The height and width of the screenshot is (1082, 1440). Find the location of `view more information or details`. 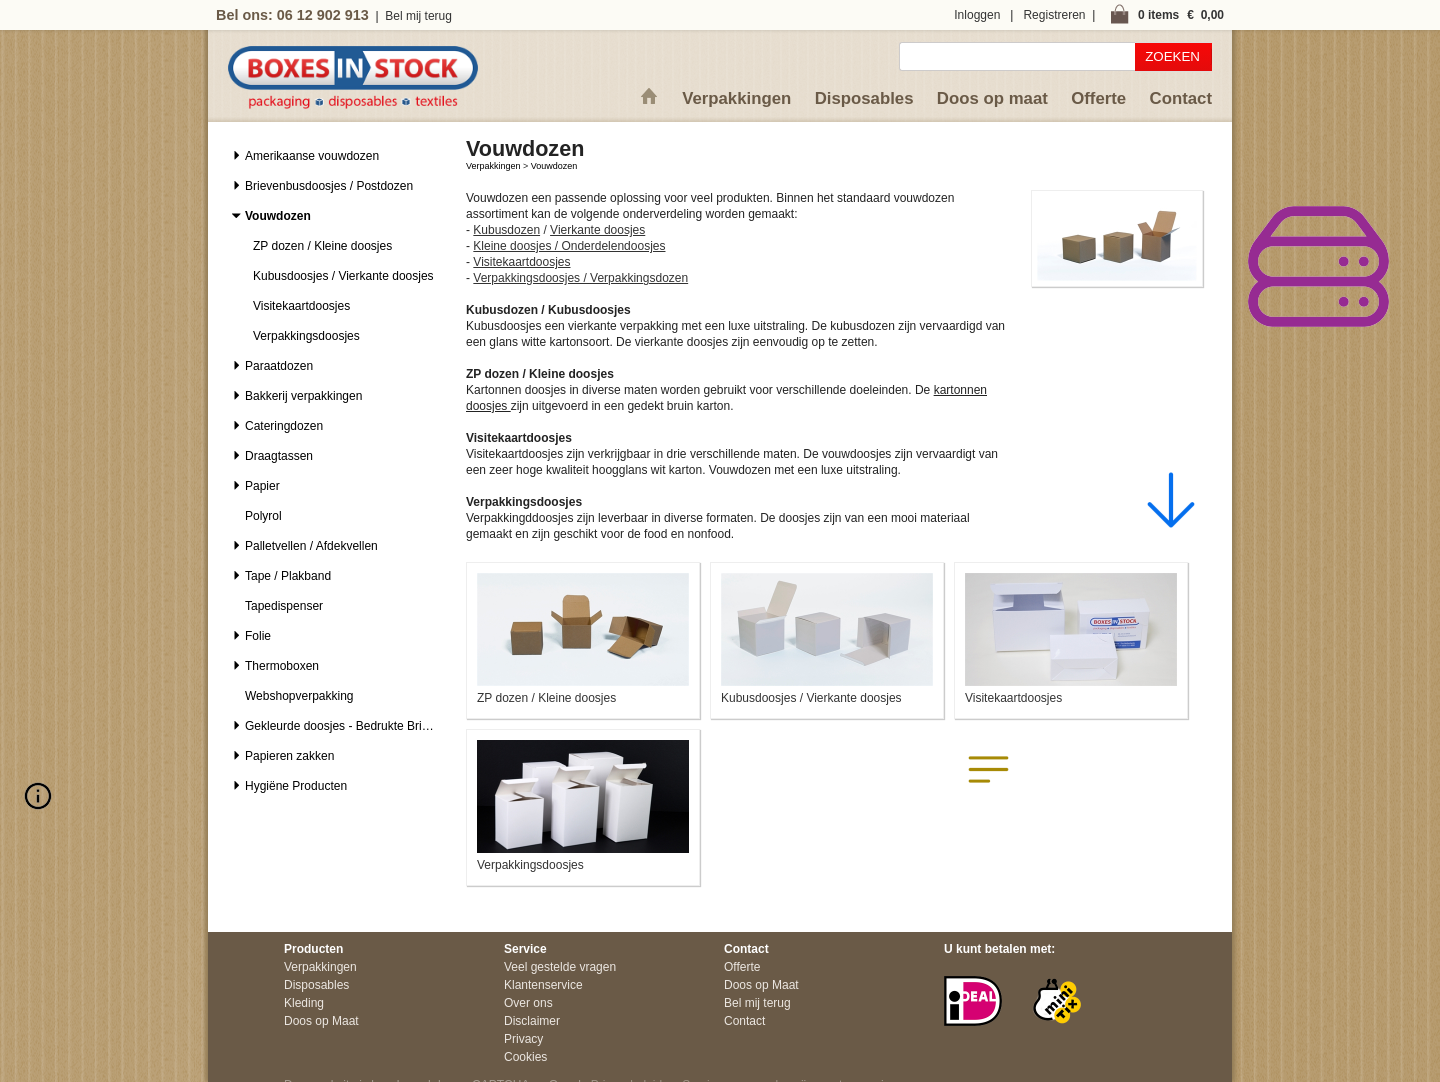

view more information or details is located at coordinates (38, 796).